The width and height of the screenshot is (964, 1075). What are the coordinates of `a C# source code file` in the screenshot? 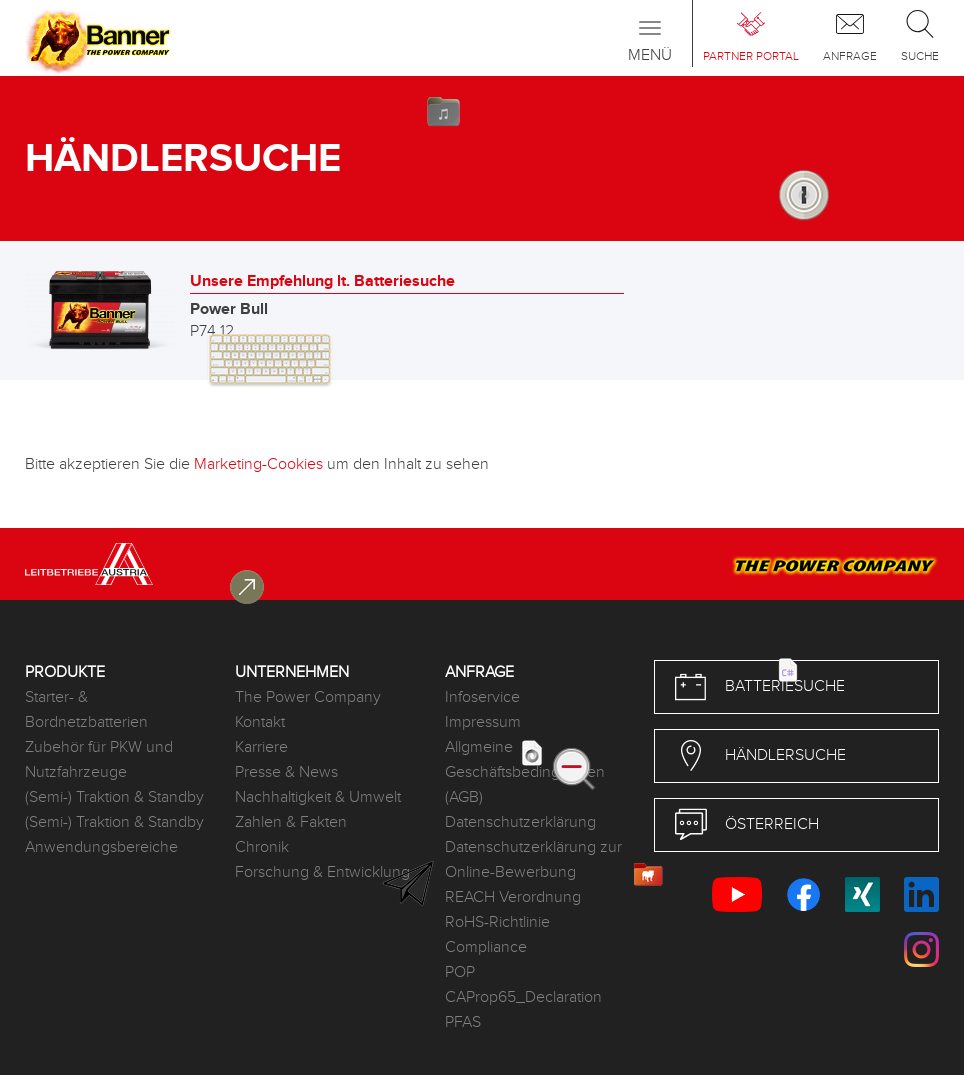 It's located at (788, 670).